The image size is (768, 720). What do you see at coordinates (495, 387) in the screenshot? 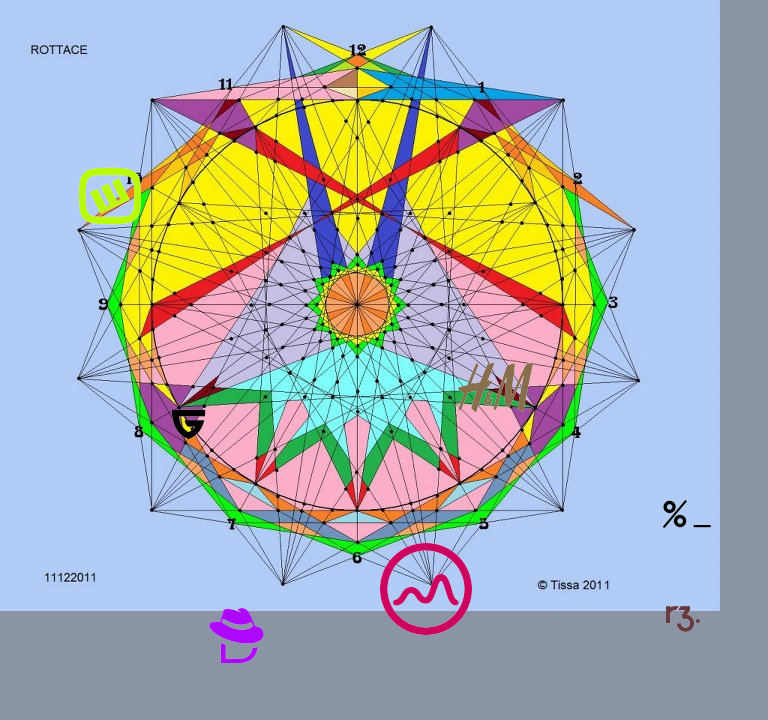
I see `open the H&M shopping app` at bounding box center [495, 387].